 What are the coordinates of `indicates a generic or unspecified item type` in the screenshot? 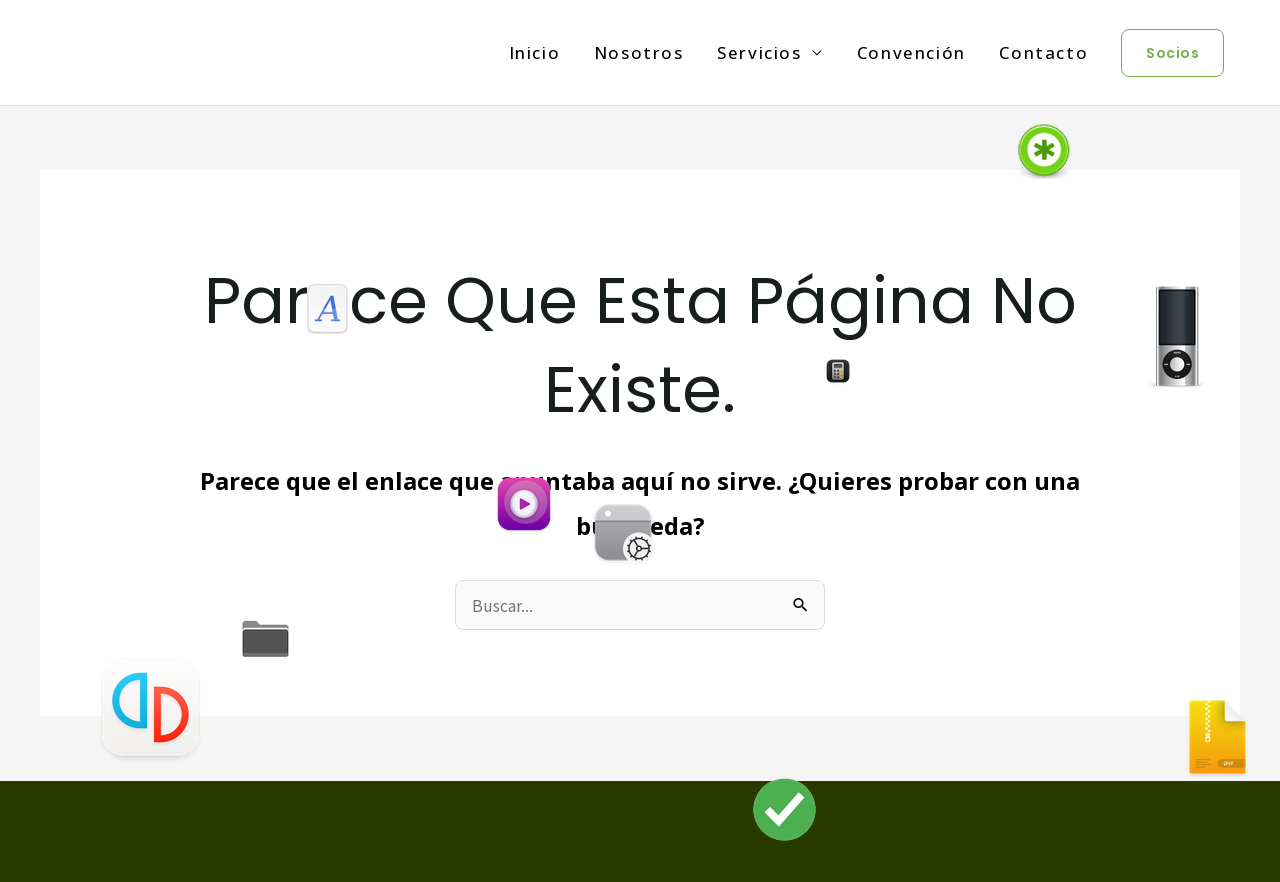 It's located at (1044, 150).